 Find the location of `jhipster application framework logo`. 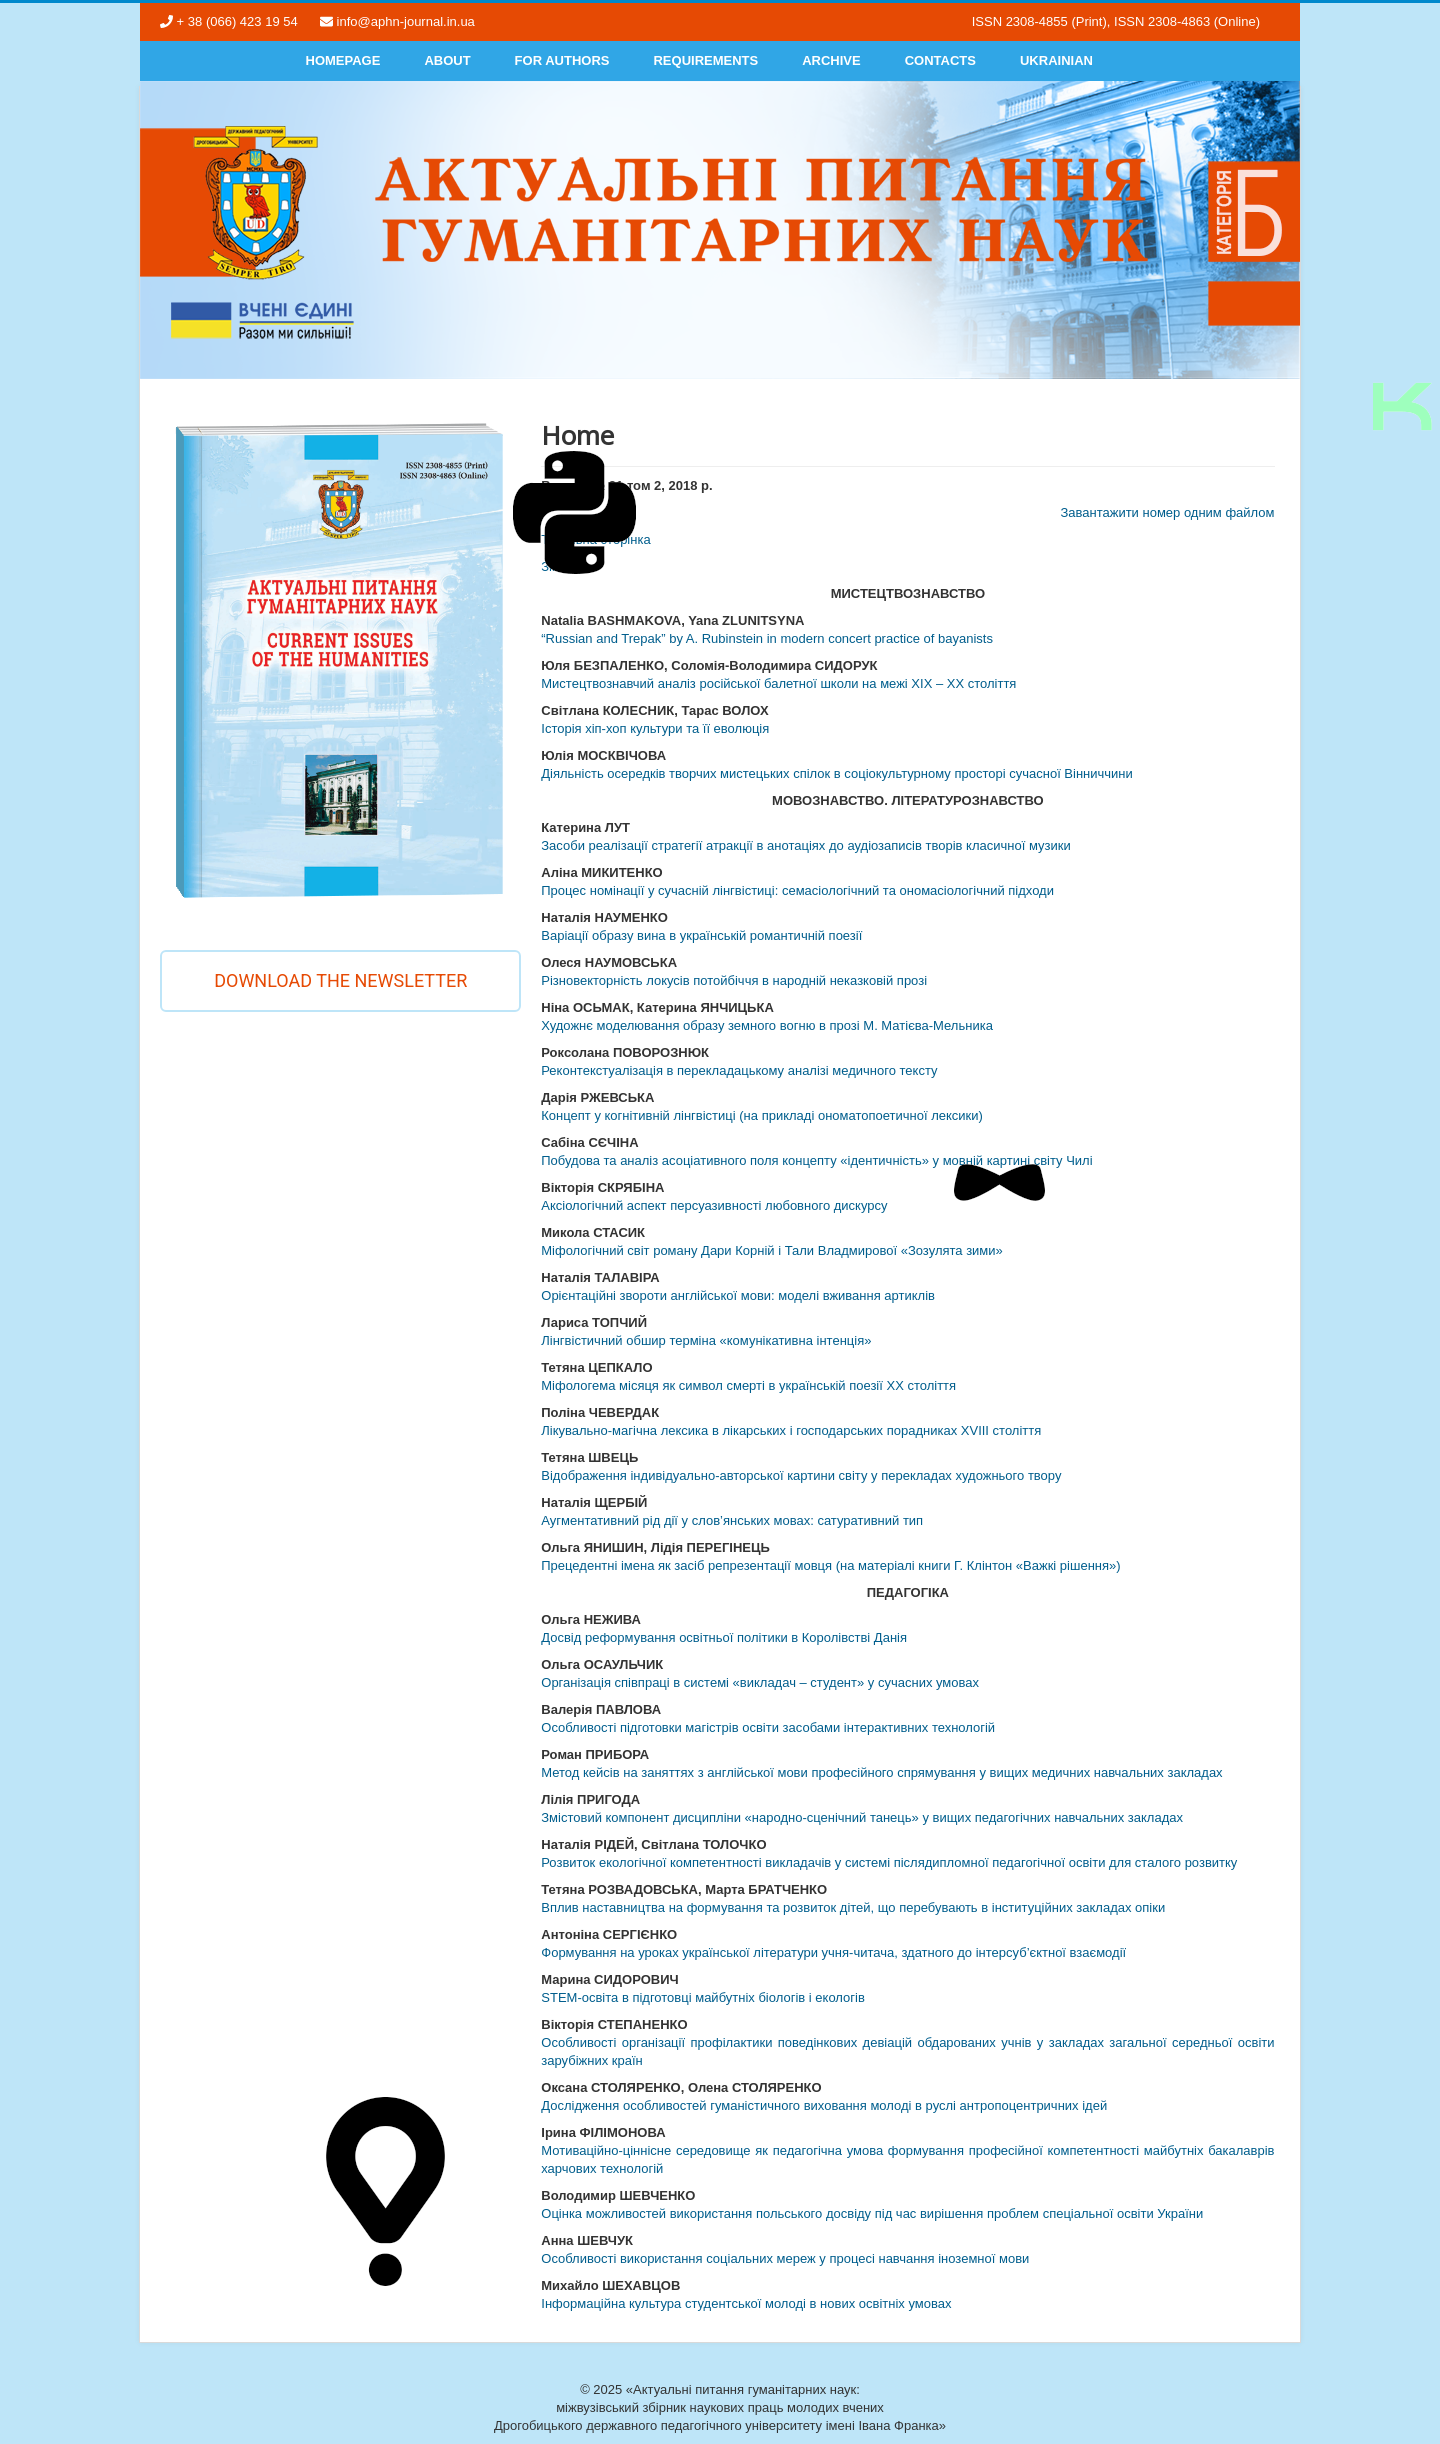

jhipster application framework logo is located at coordinates (999, 1182).